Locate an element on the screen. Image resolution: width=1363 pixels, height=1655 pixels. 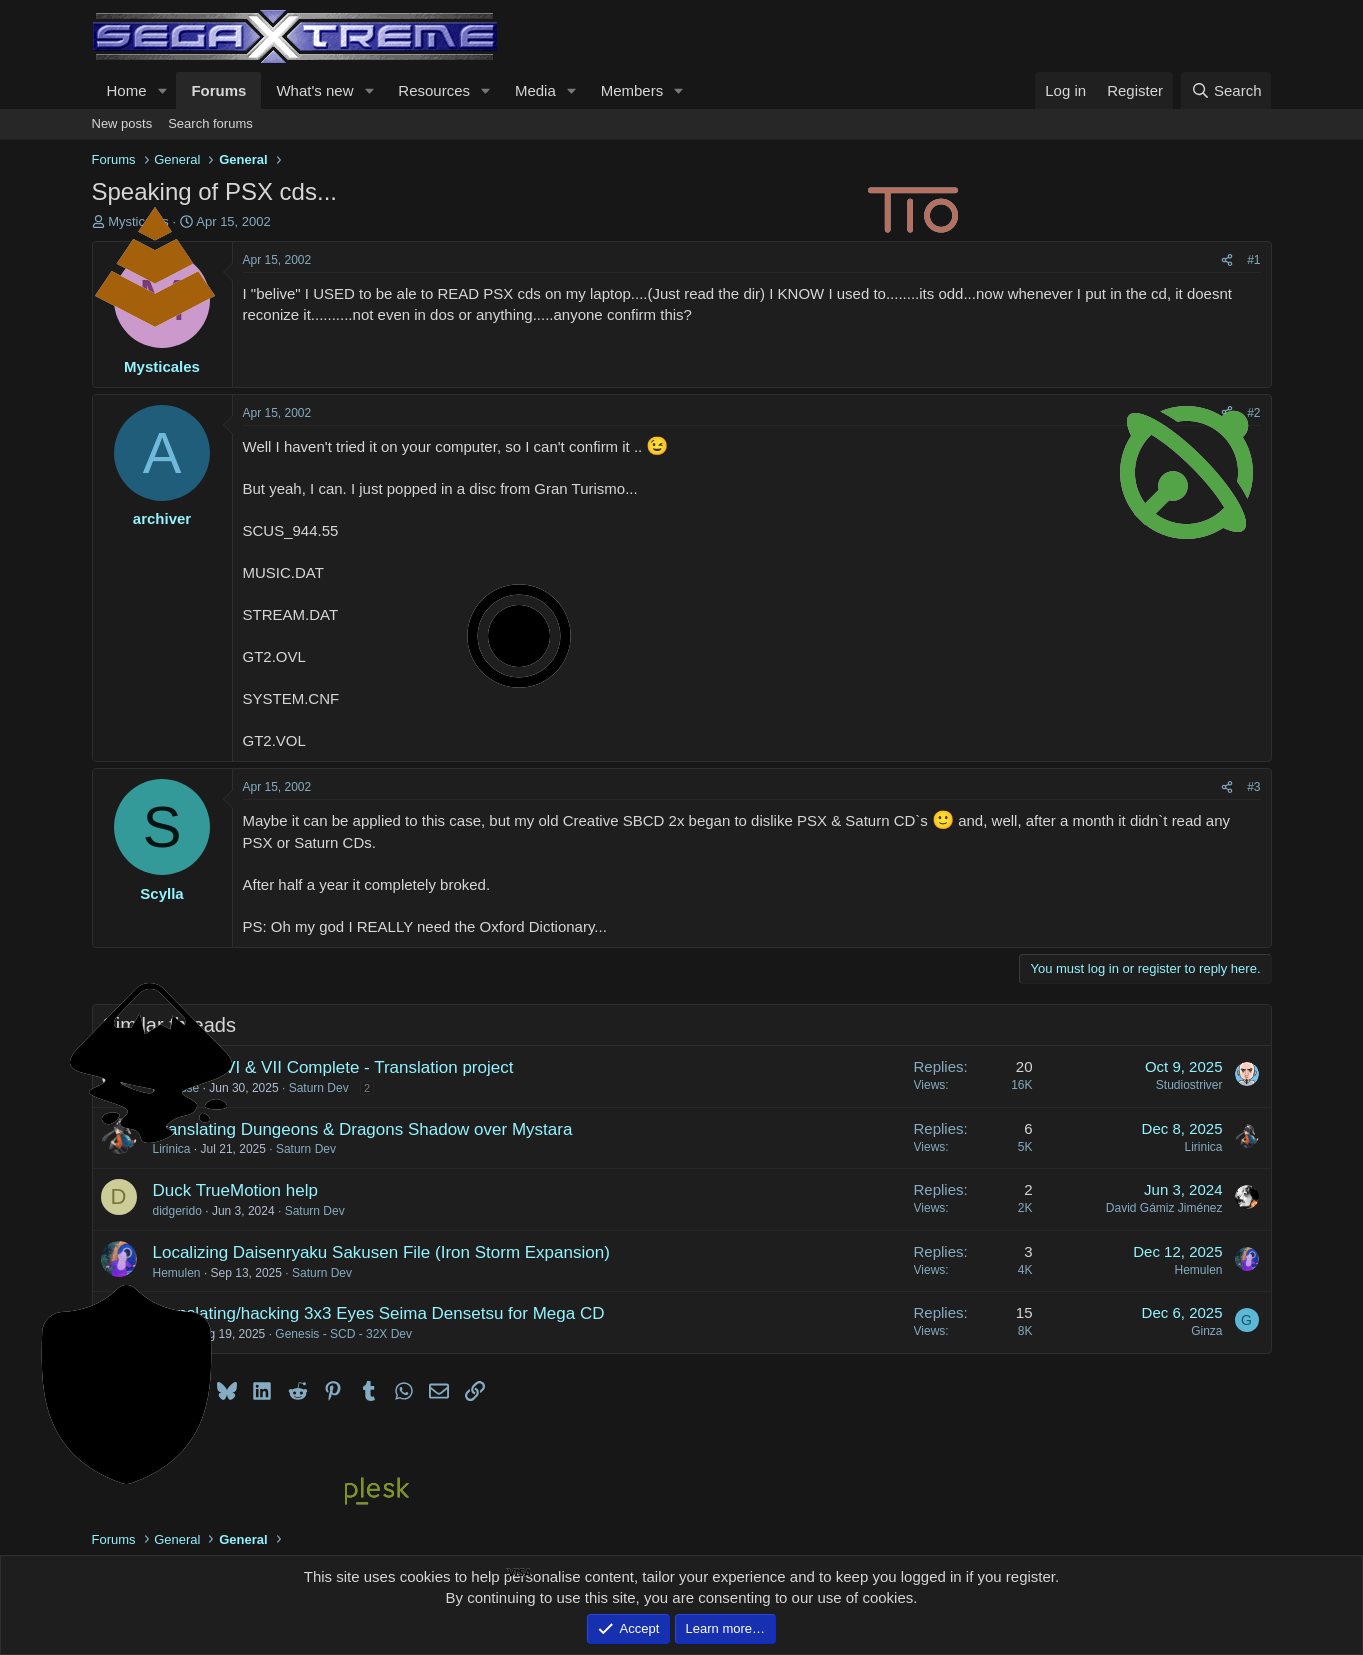
open Inkscape vector graphics editor is located at coordinates (151, 1063).